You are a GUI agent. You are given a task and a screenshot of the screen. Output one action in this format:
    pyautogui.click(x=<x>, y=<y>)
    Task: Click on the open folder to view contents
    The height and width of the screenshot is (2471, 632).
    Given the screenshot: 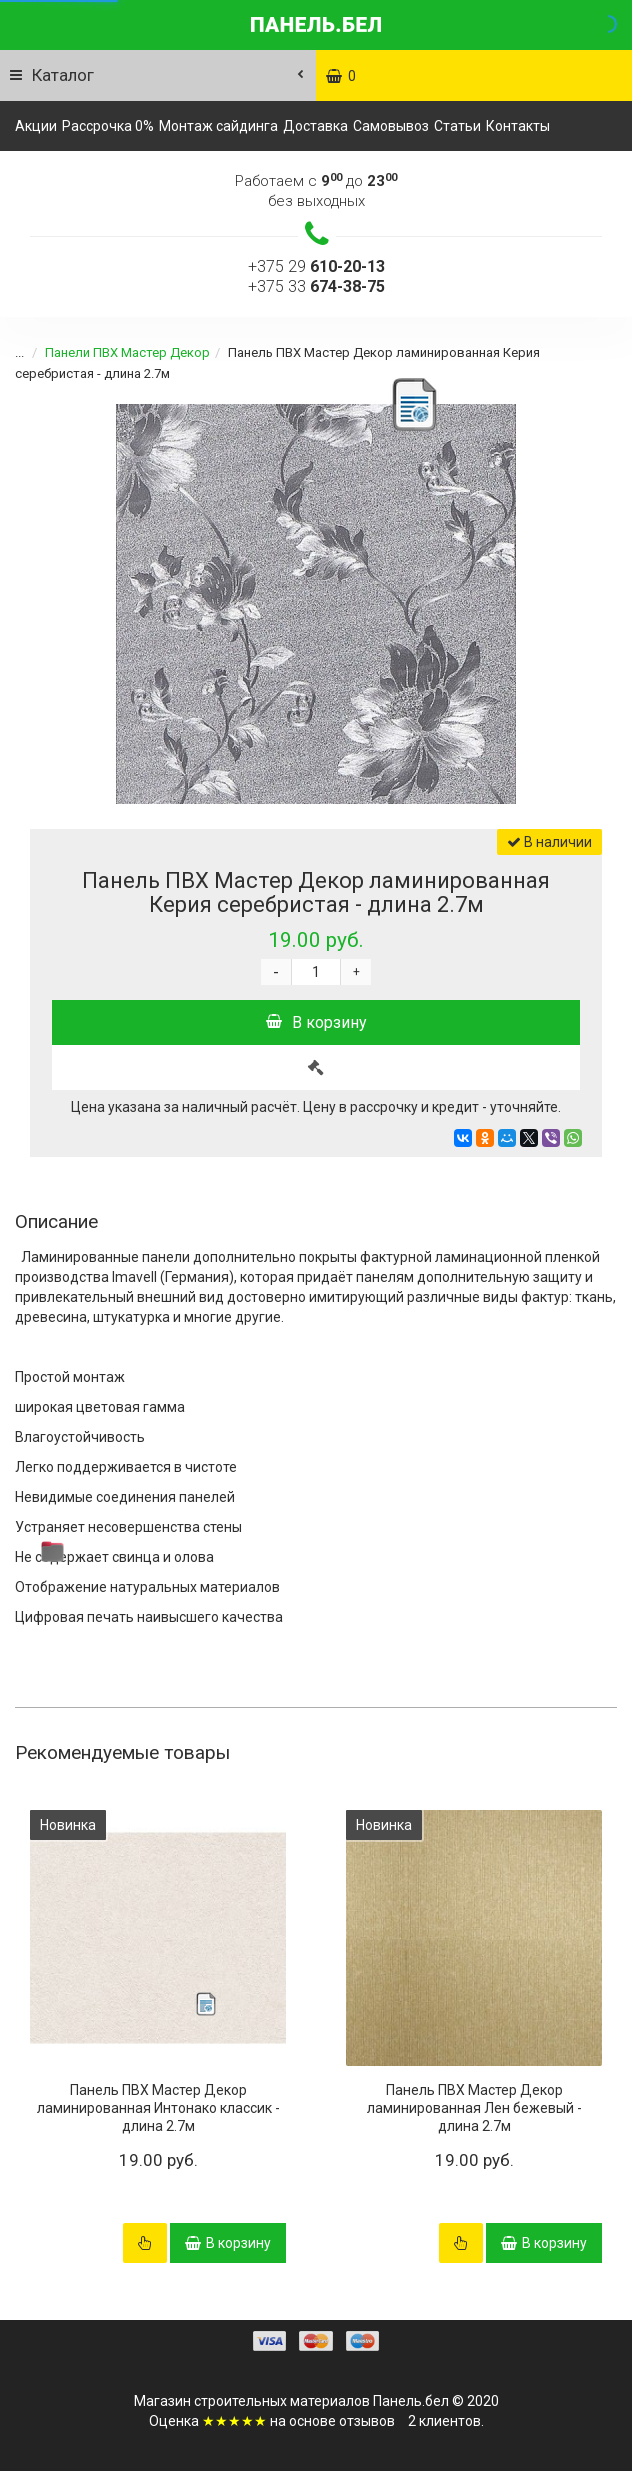 What is the action you would take?
    pyautogui.click(x=52, y=1551)
    